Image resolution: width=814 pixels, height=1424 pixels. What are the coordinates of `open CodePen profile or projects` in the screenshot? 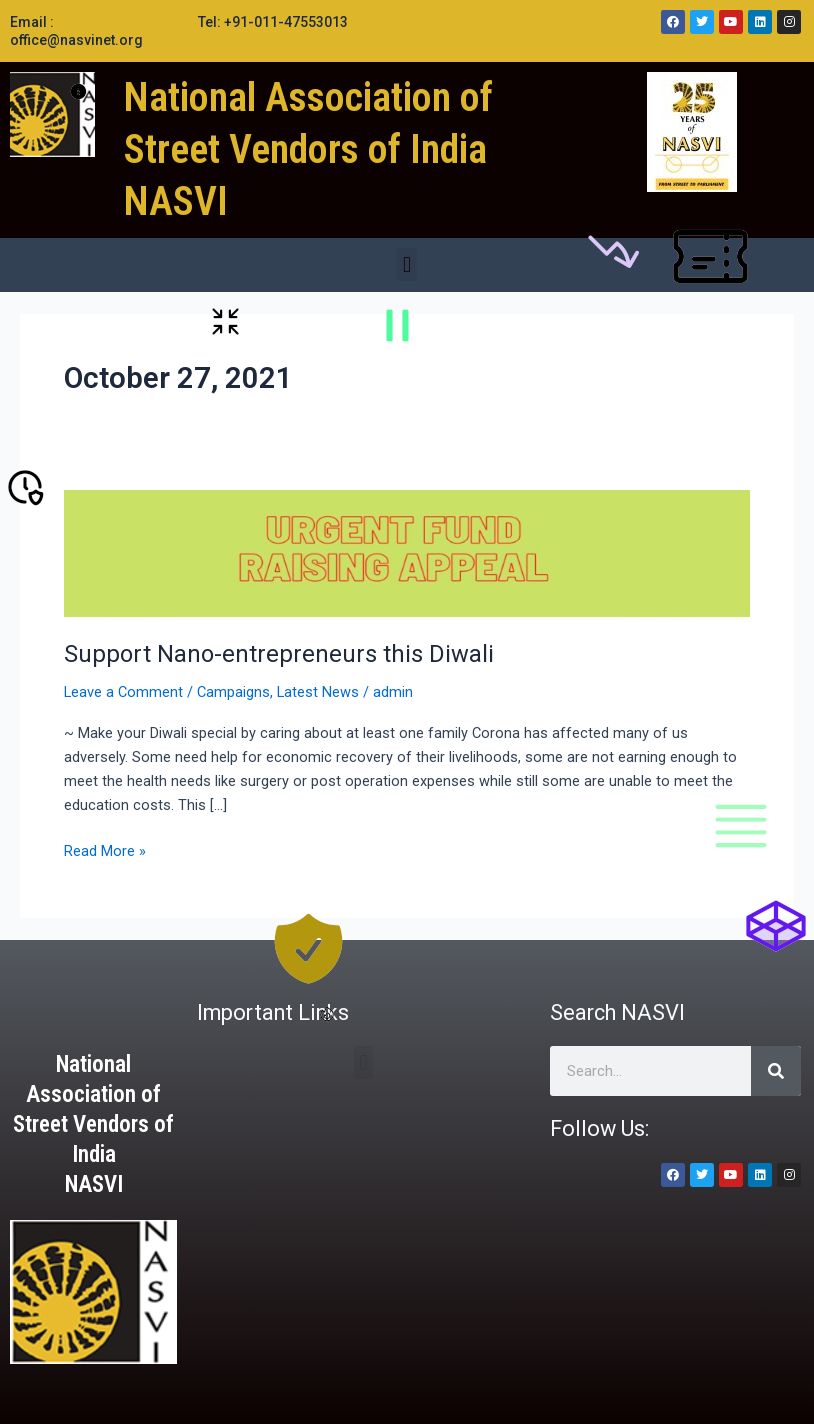 It's located at (776, 926).